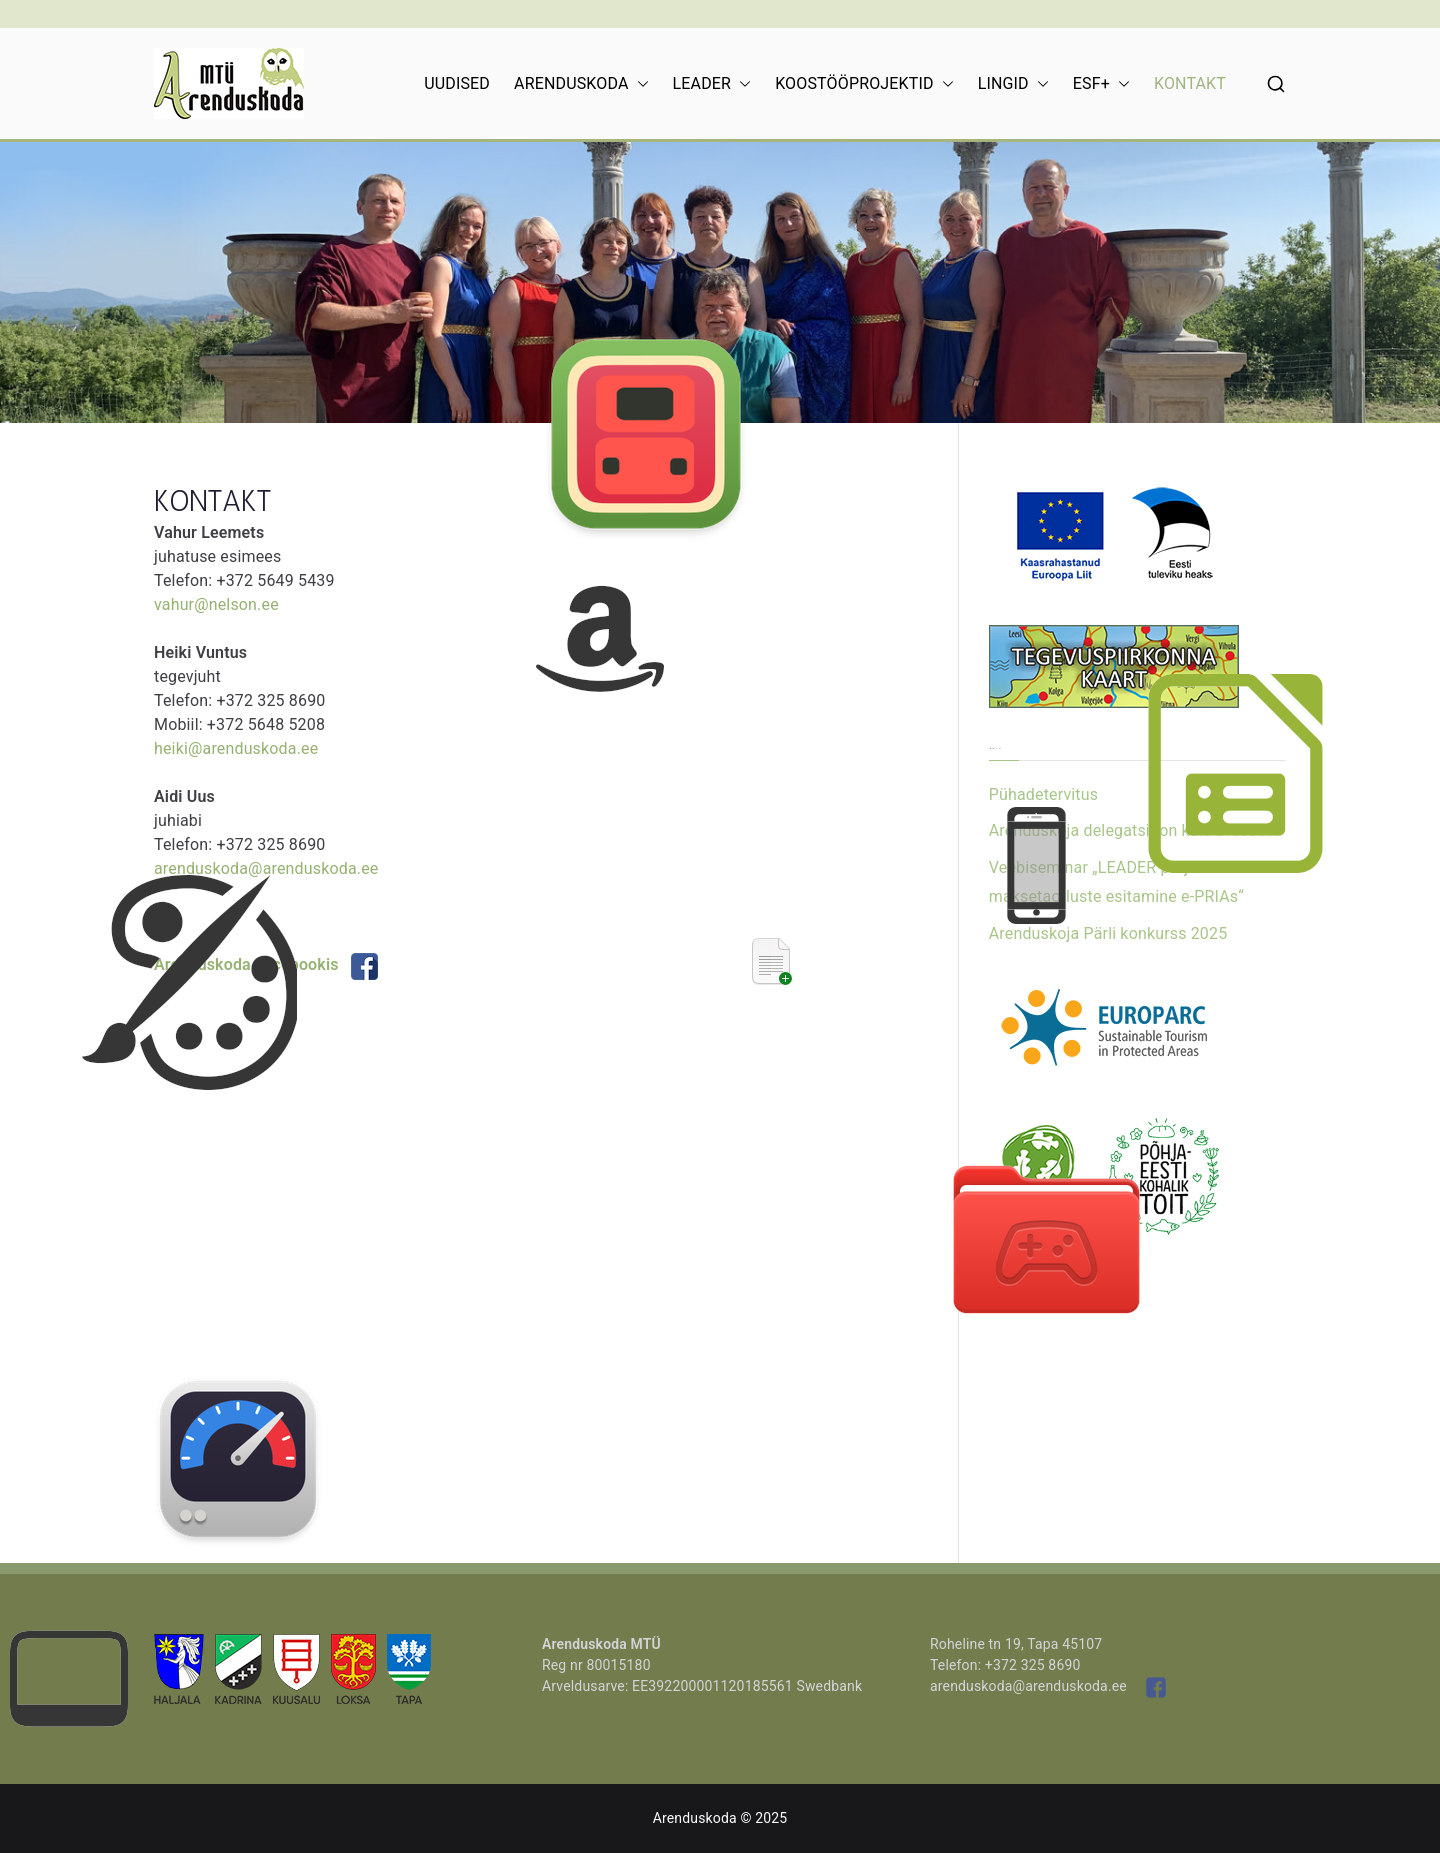 The image size is (1440, 1853). I want to click on open the amazon store app, so click(600, 641).